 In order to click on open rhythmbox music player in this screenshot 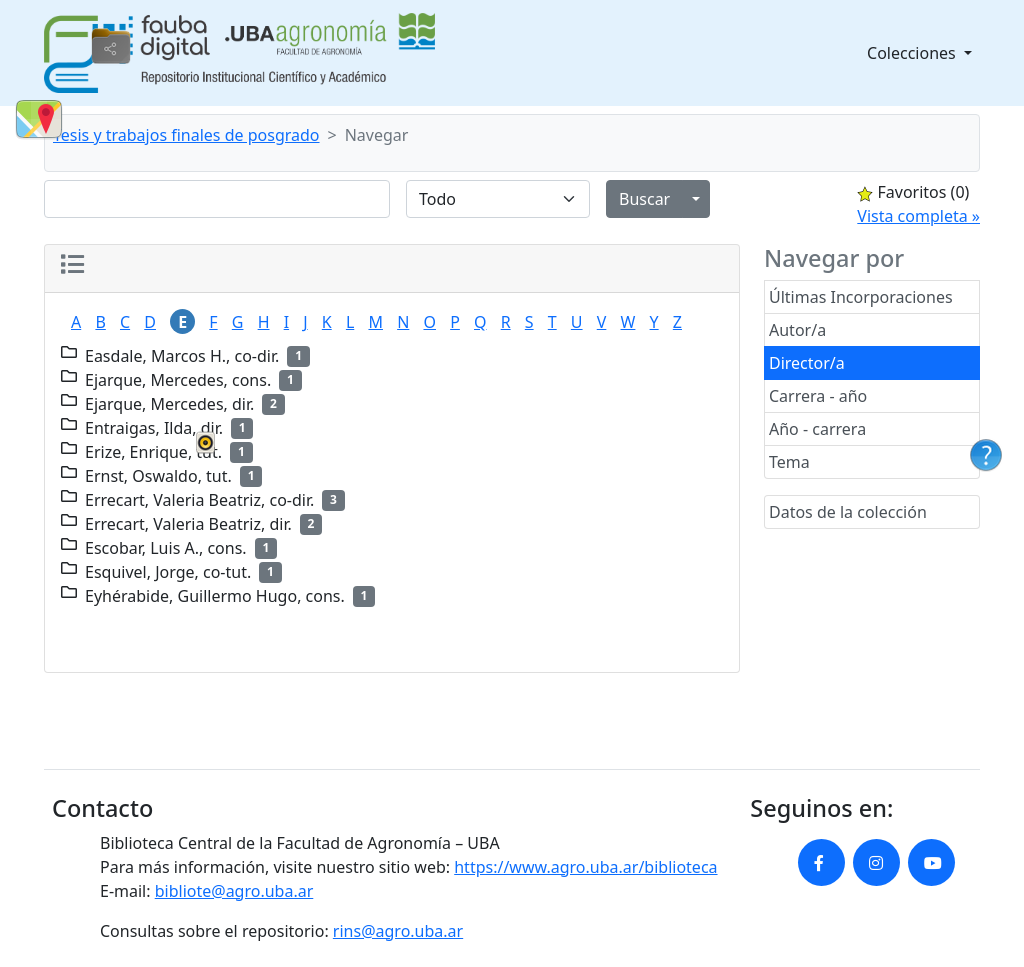, I will do `click(205, 442)`.